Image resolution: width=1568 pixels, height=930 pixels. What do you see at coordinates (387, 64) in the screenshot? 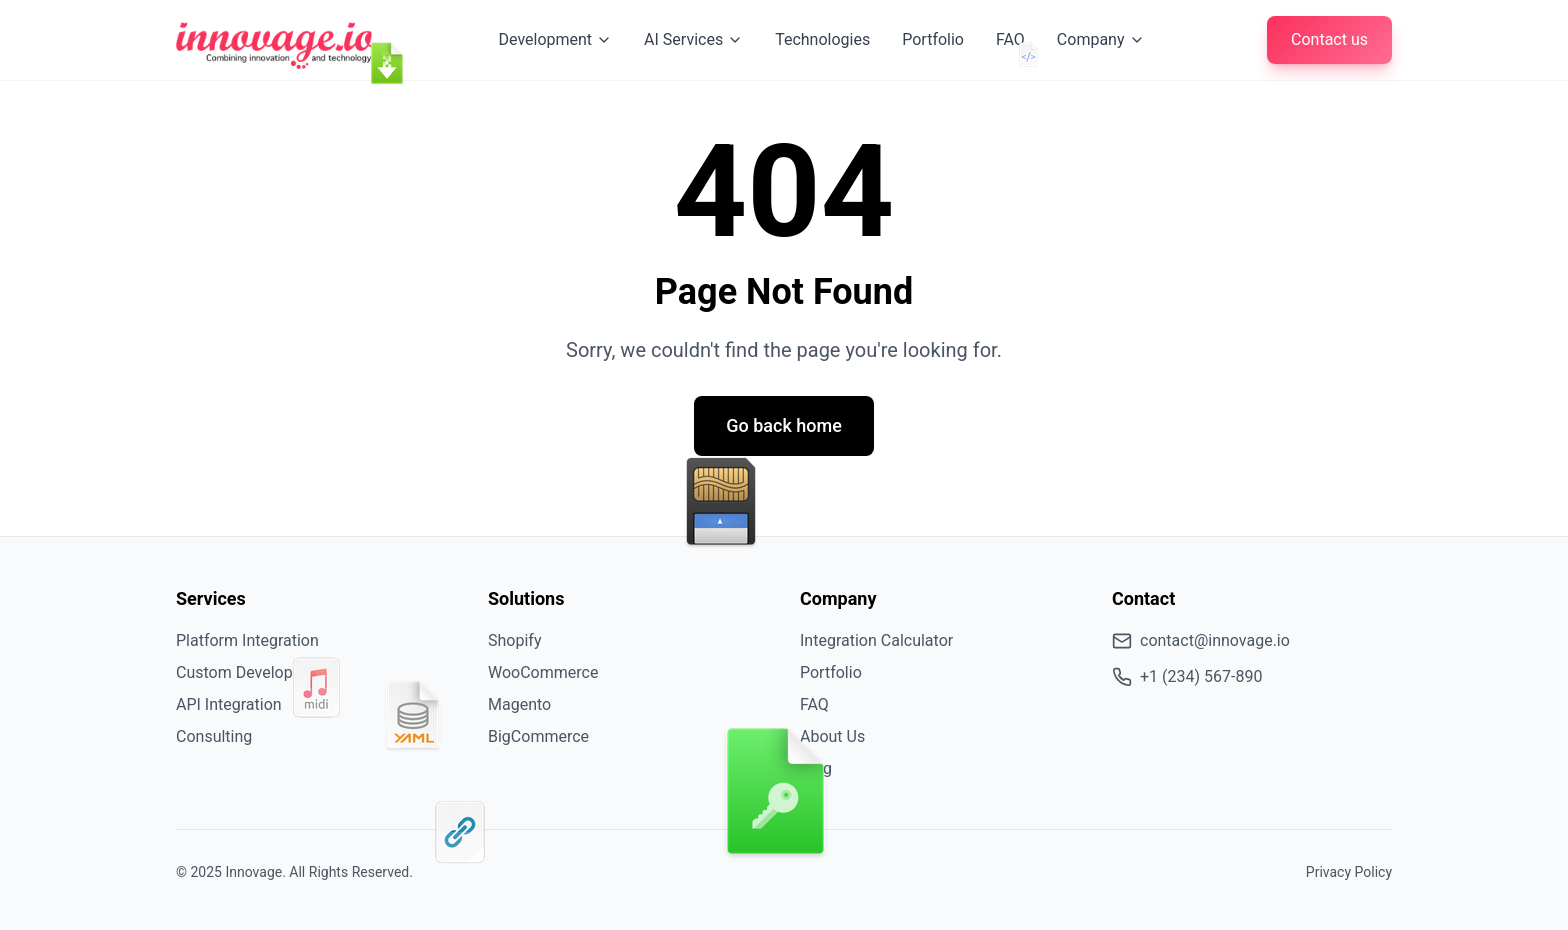
I see `file download in progress` at bounding box center [387, 64].